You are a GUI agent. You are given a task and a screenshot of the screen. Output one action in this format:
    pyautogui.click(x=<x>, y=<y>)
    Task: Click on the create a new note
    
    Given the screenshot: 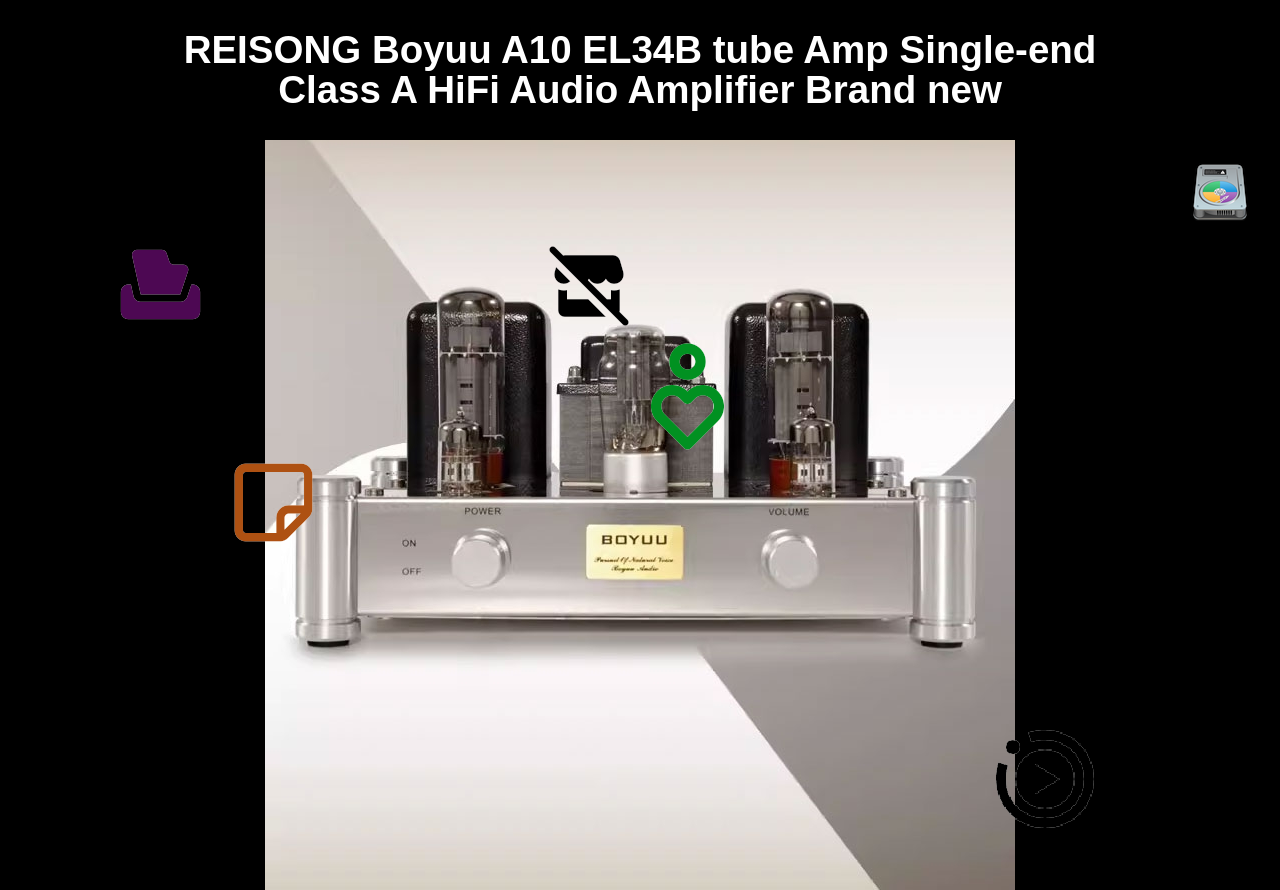 What is the action you would take?
    pyautogui.click(x=273, y=502)
    